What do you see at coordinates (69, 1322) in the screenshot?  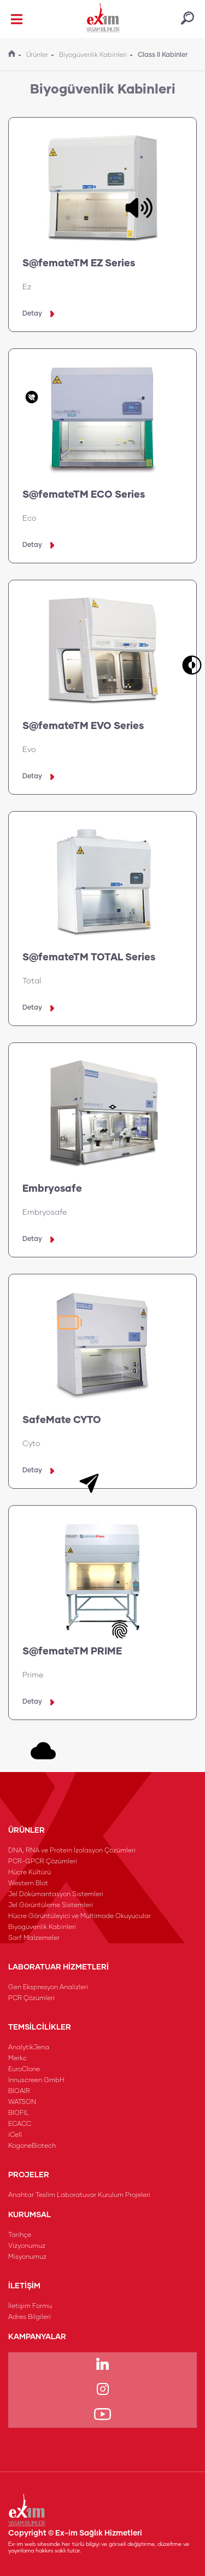 I see `indicates battery is empty or depleted` at bounding box center [69, 1322].